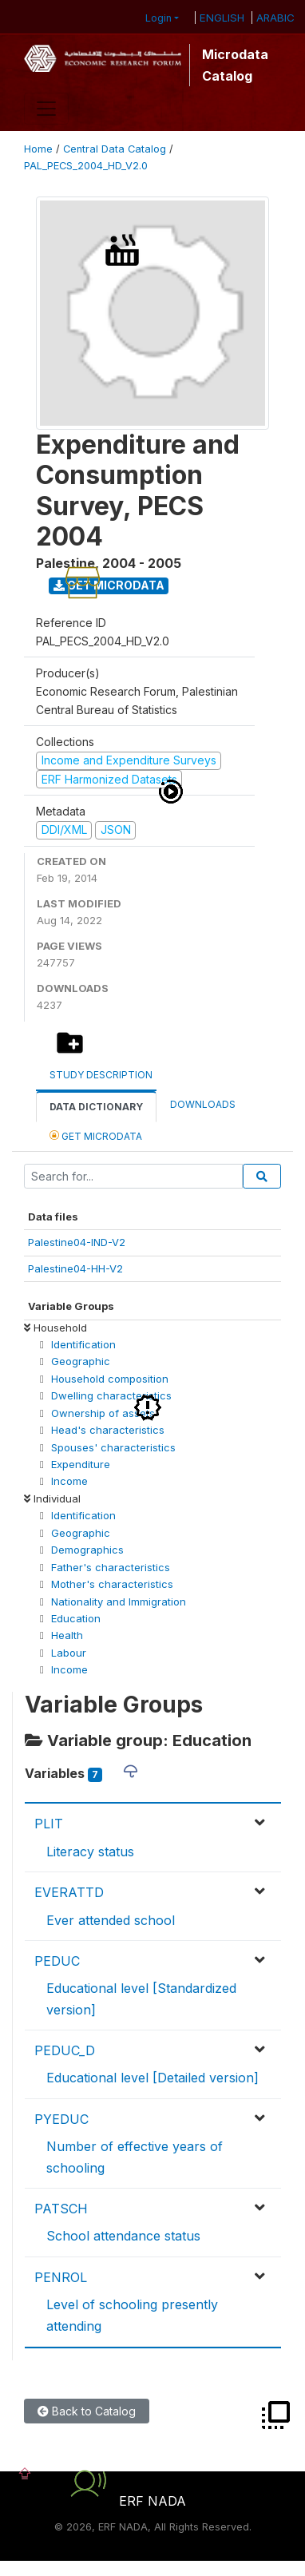  Describe the element at coordinates (25, 2474) in the screenshot. I see `upload a file or document` at that location.